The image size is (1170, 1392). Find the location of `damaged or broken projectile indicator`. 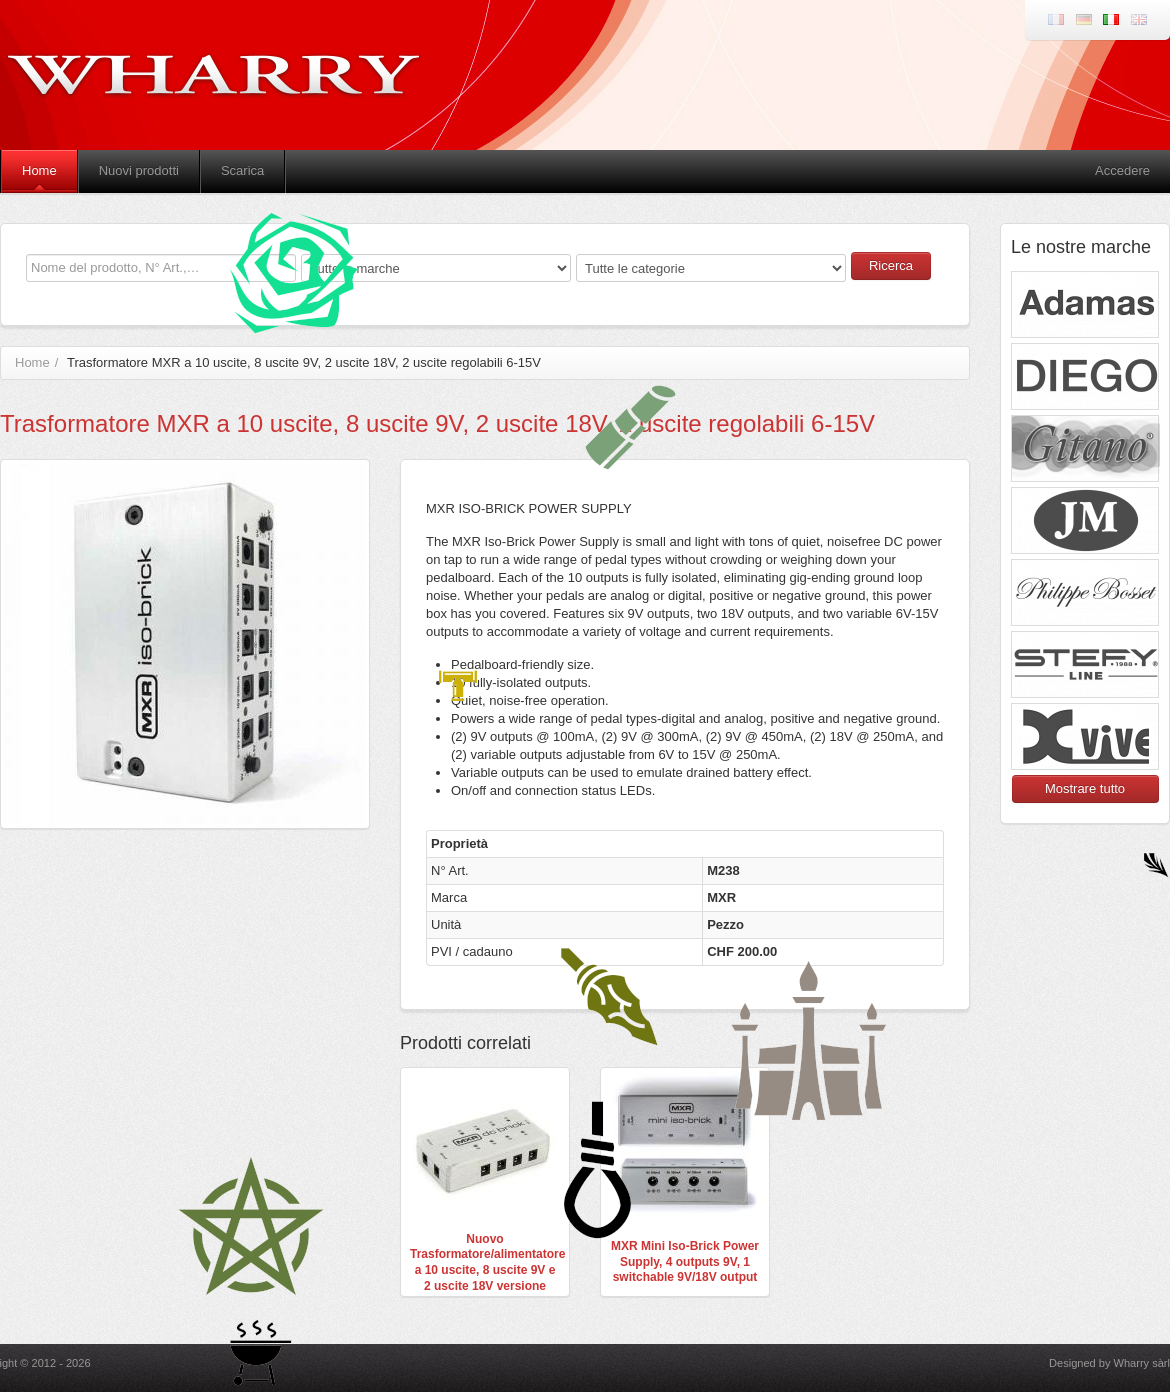

damaged or broken projectile indicator is located at coordinates (1156, 865).